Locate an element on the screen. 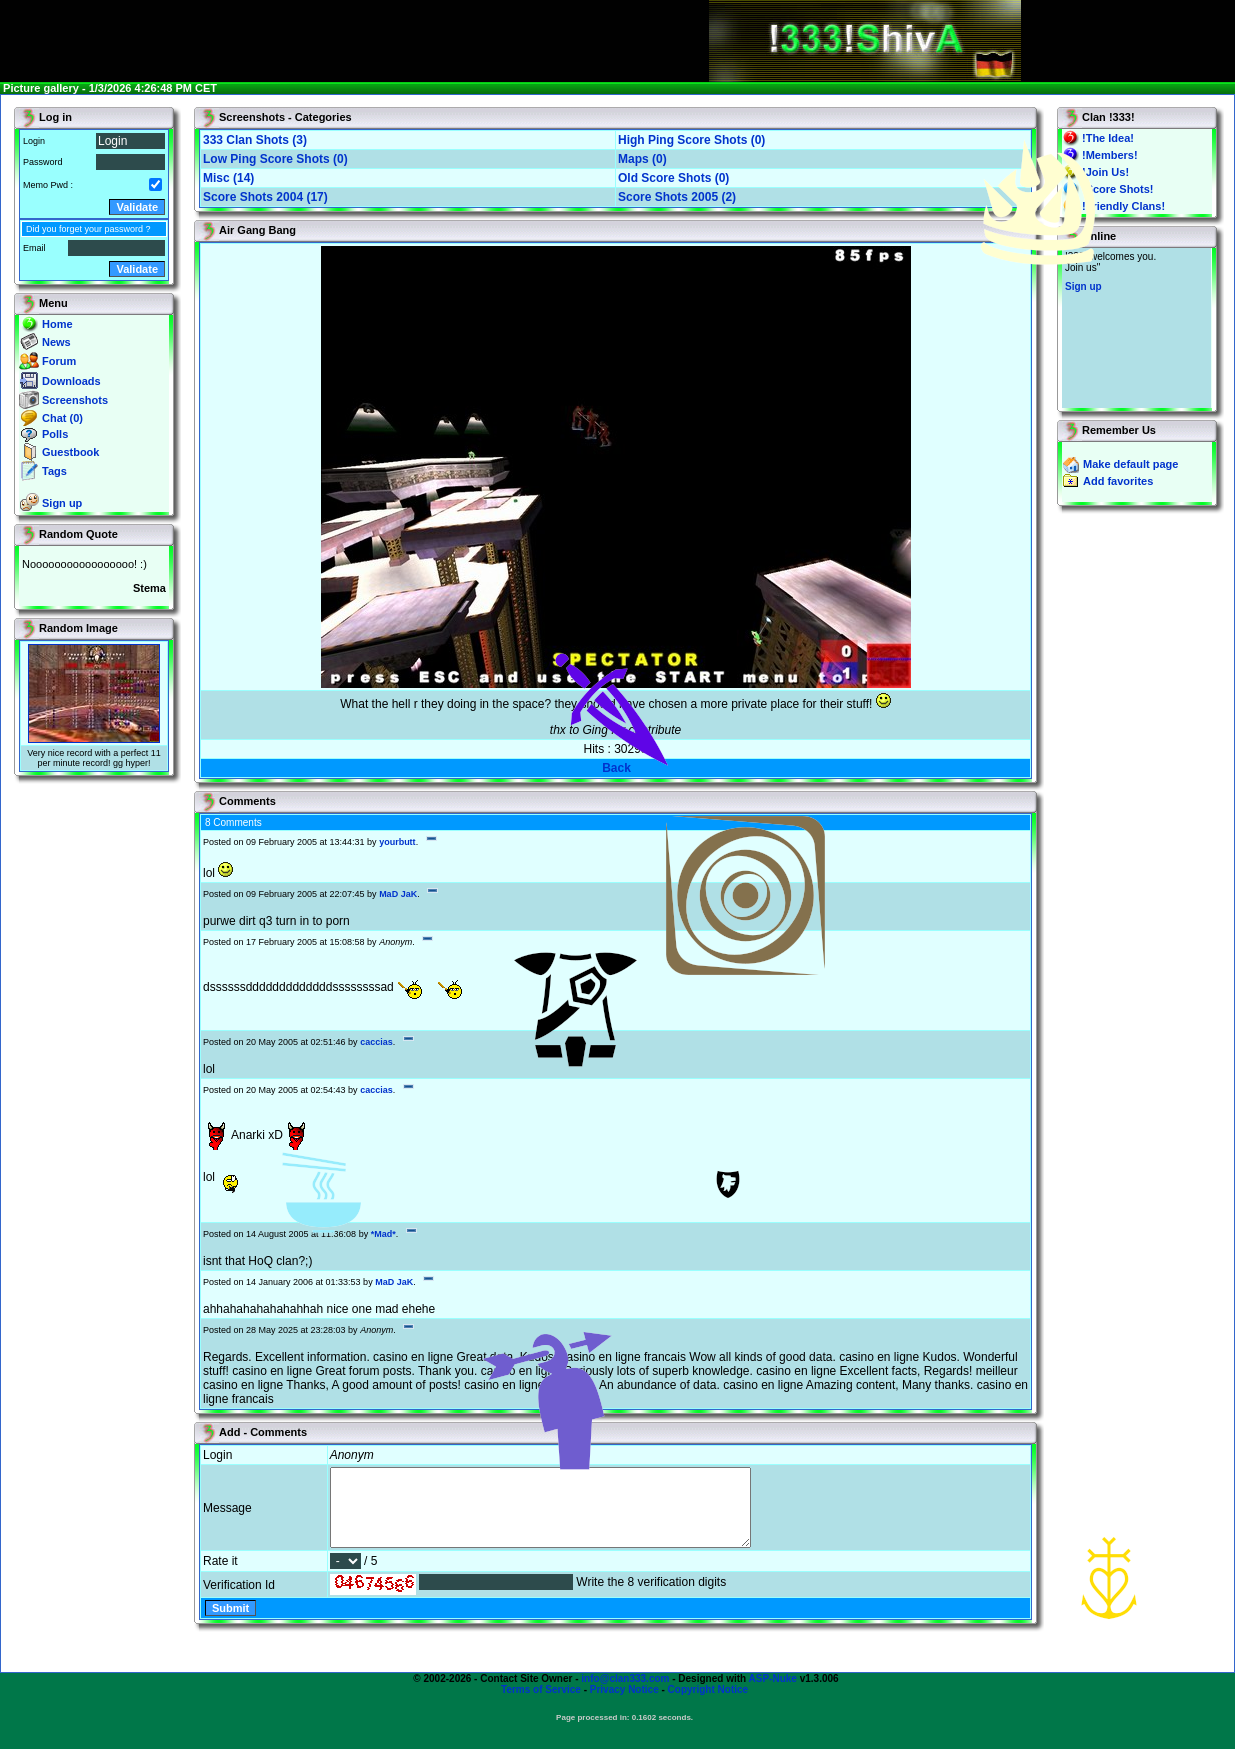  camargue cross symbol representing faith, hope, and love is located at coordinates (1109, 1578).